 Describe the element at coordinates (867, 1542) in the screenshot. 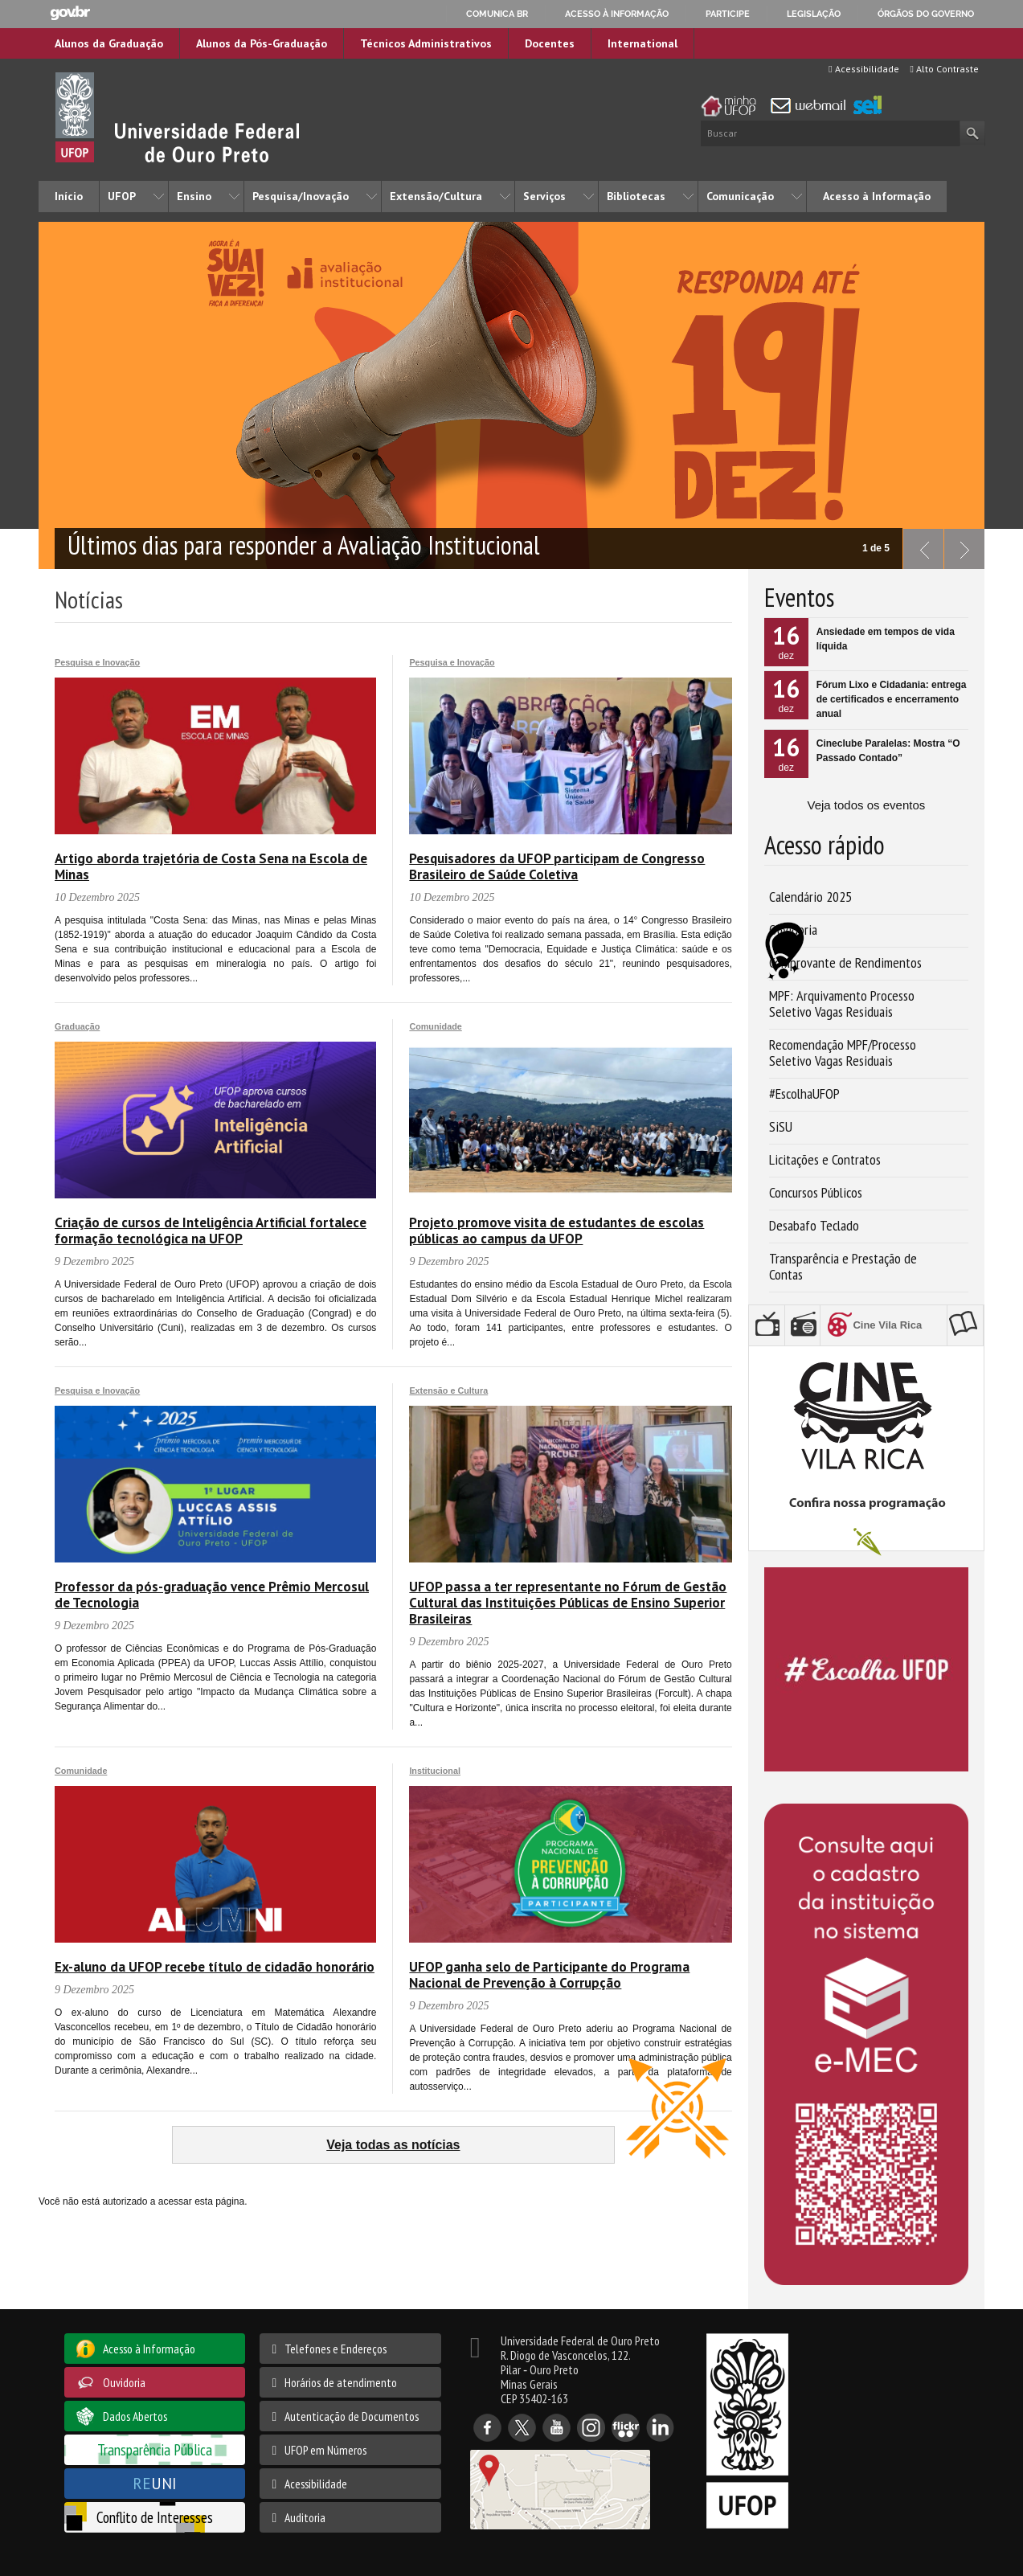

I see `equip a dagger or short blade weapon` at that location.